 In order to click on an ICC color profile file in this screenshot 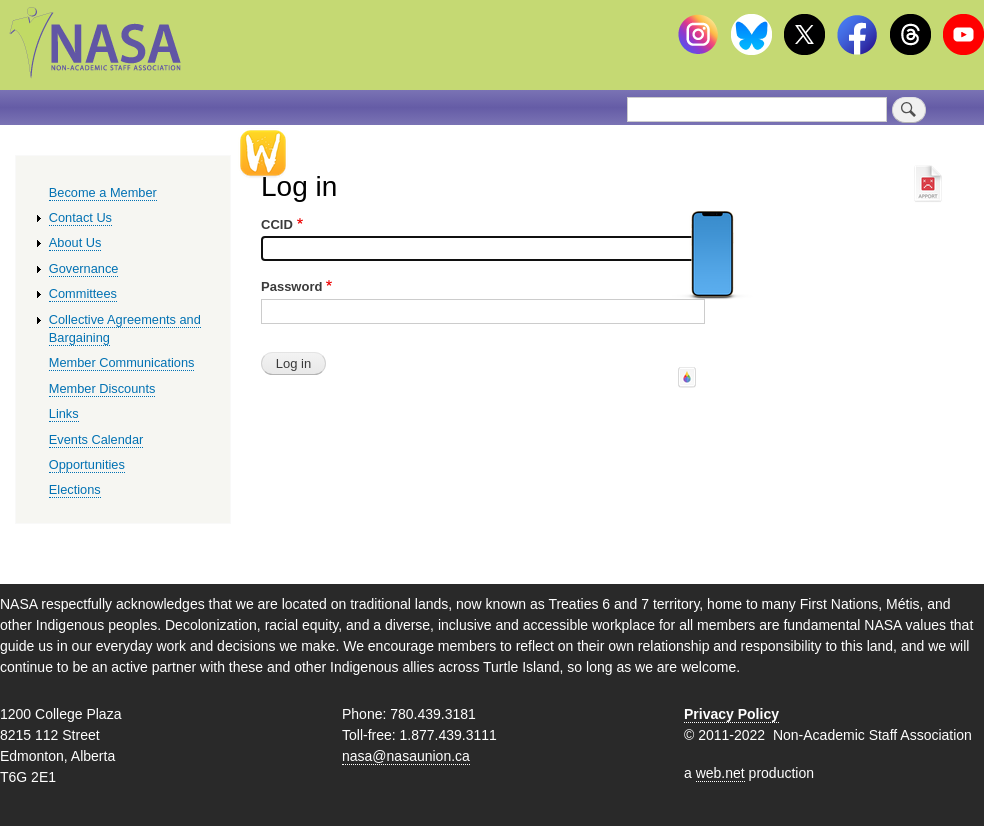, I will do `click(687, 377)`.